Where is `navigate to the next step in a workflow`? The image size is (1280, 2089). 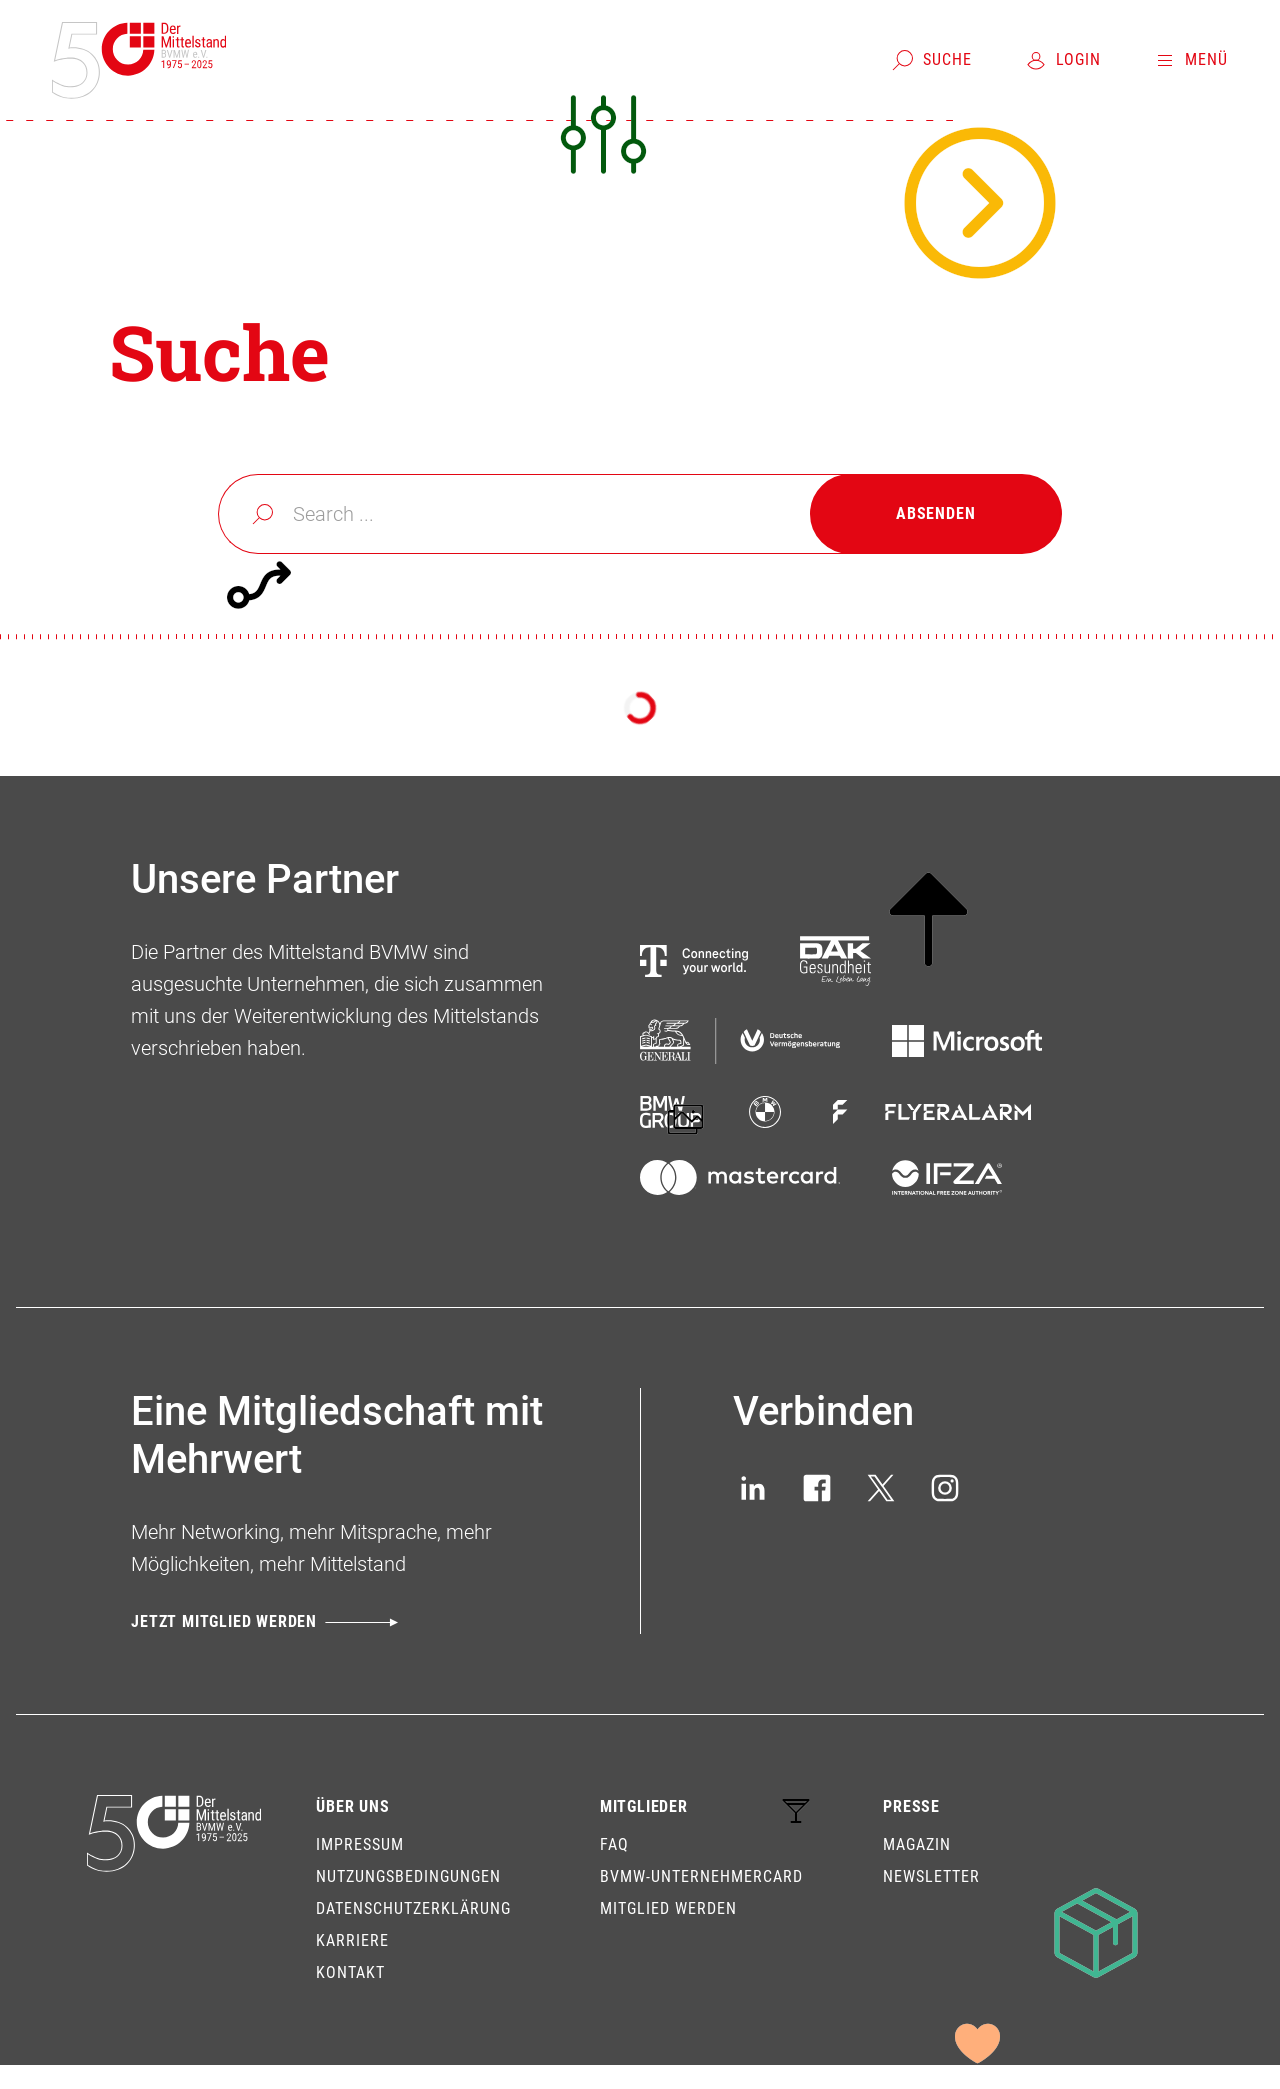
navigate to the next step in a workflow is located at coordinates (259, 585).